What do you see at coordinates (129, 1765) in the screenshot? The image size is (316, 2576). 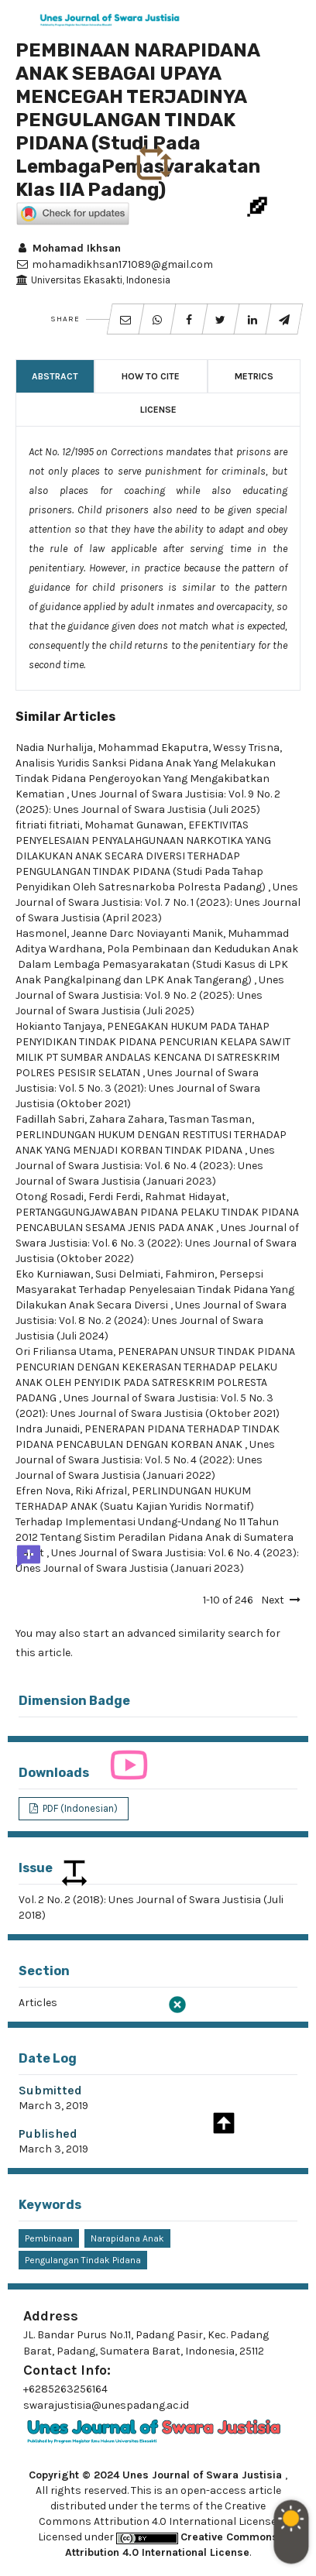 I see `open YouTube` at bounding box center [129, 1765].